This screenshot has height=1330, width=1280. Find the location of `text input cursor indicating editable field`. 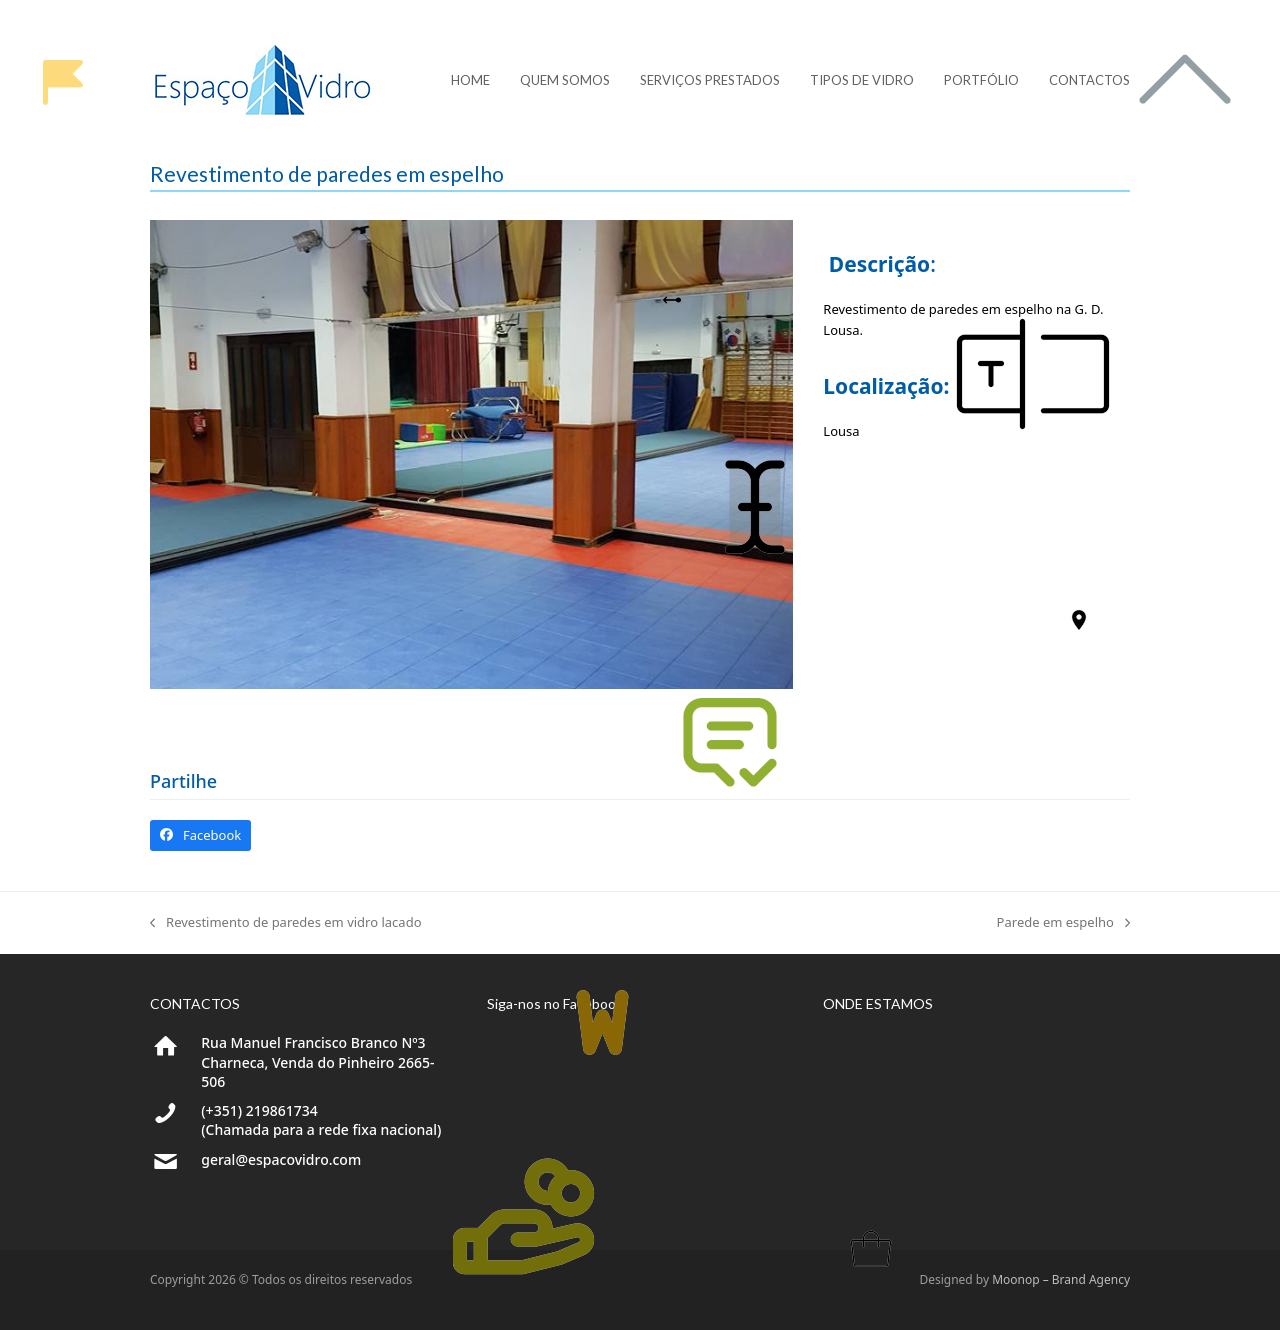

text input cursor indicating editable field is located at coordinates (755, 507).